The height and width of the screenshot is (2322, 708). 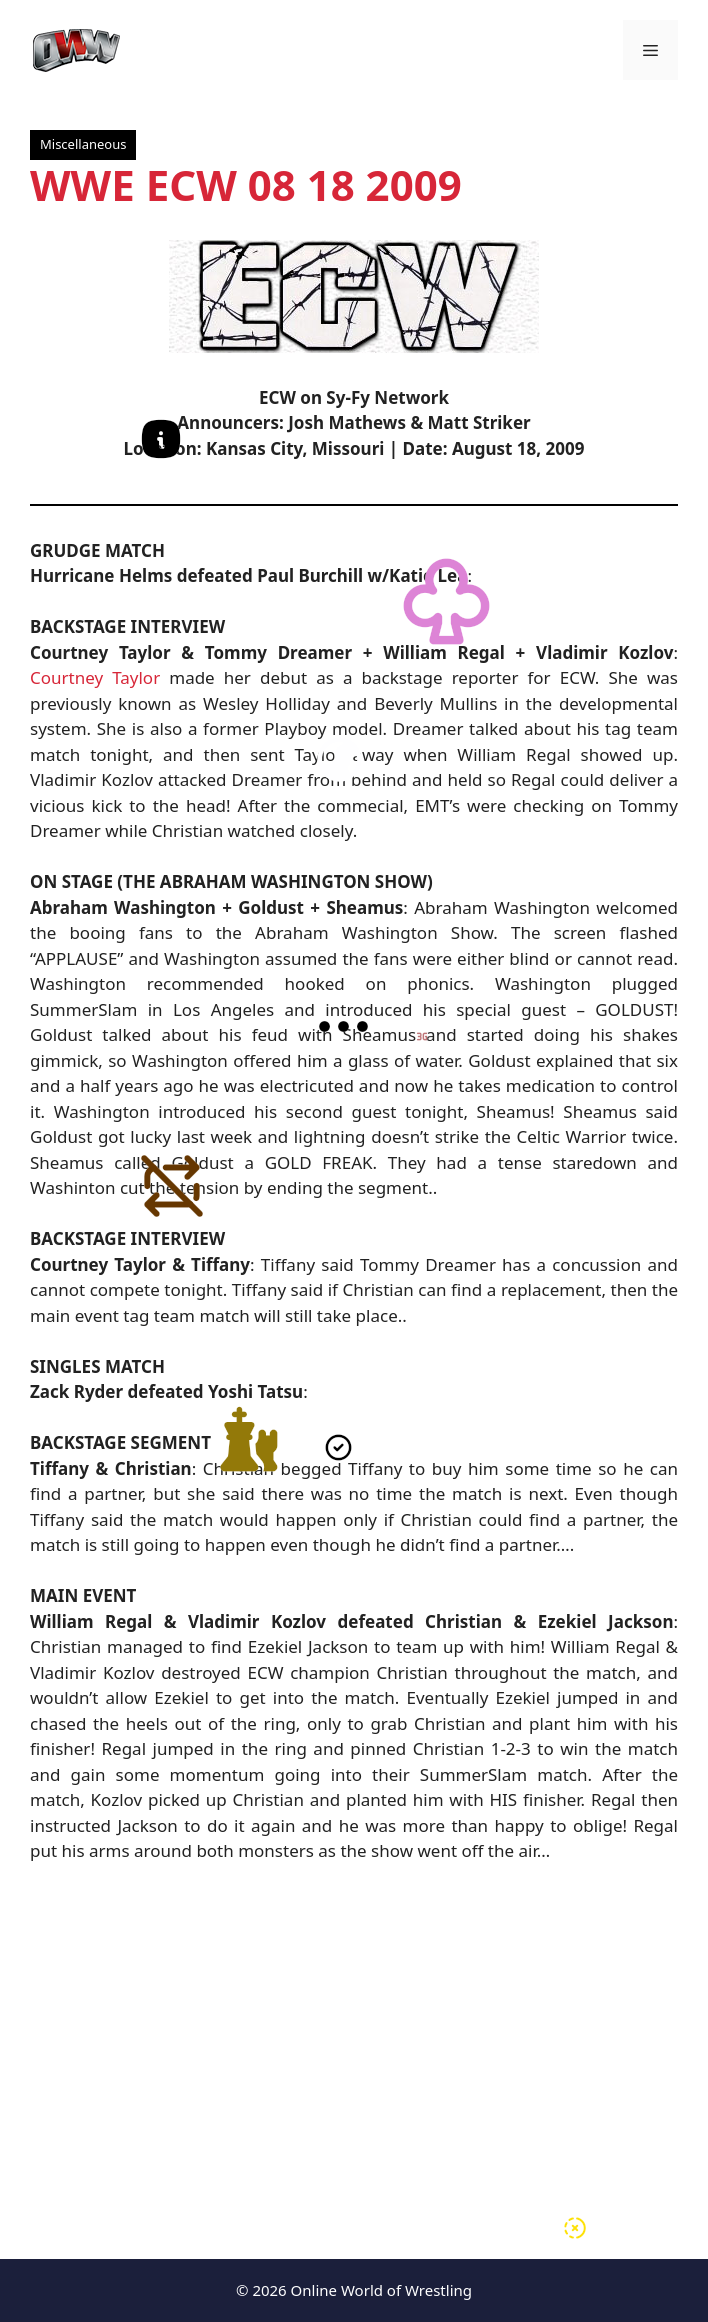 What do you see at coordinates (247, 1441) in the screenshot?
I see `play chess game` at bounding box center [247, 1441].